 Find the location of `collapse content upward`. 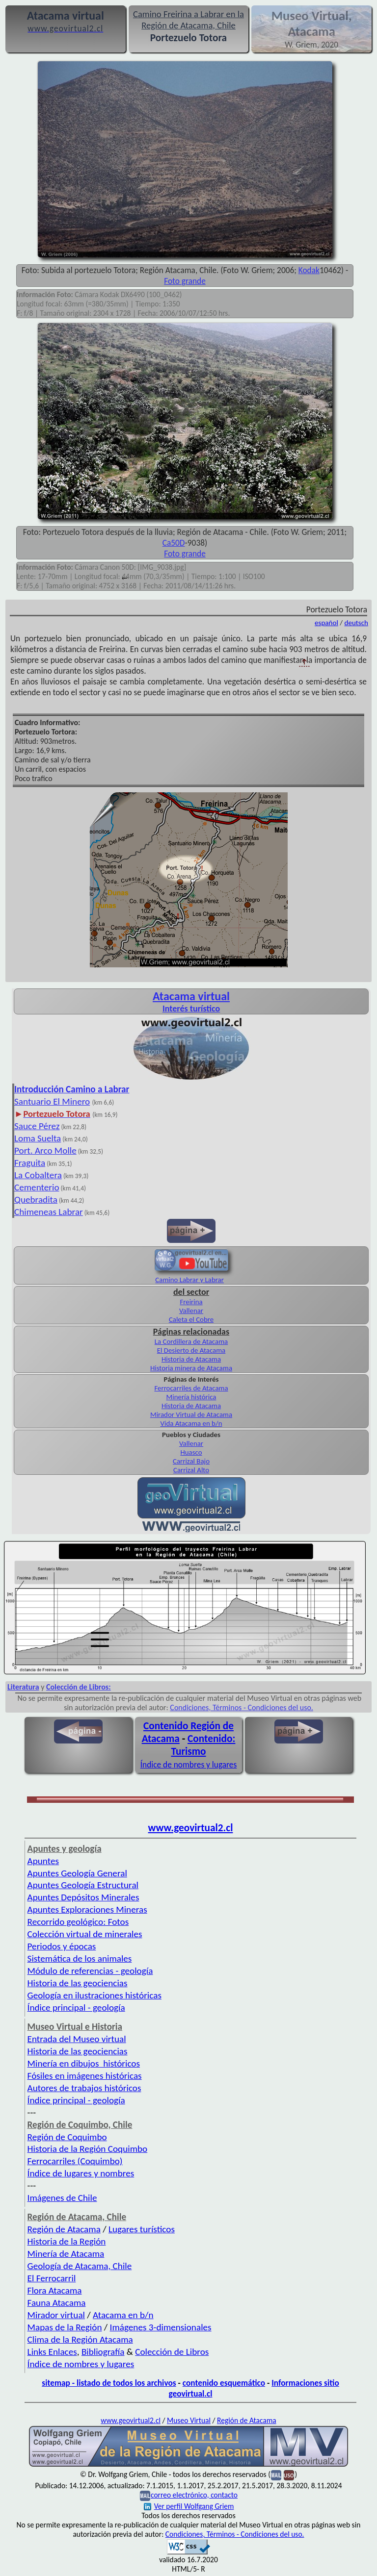

collapse content upward is located at coordinates (304, 663).